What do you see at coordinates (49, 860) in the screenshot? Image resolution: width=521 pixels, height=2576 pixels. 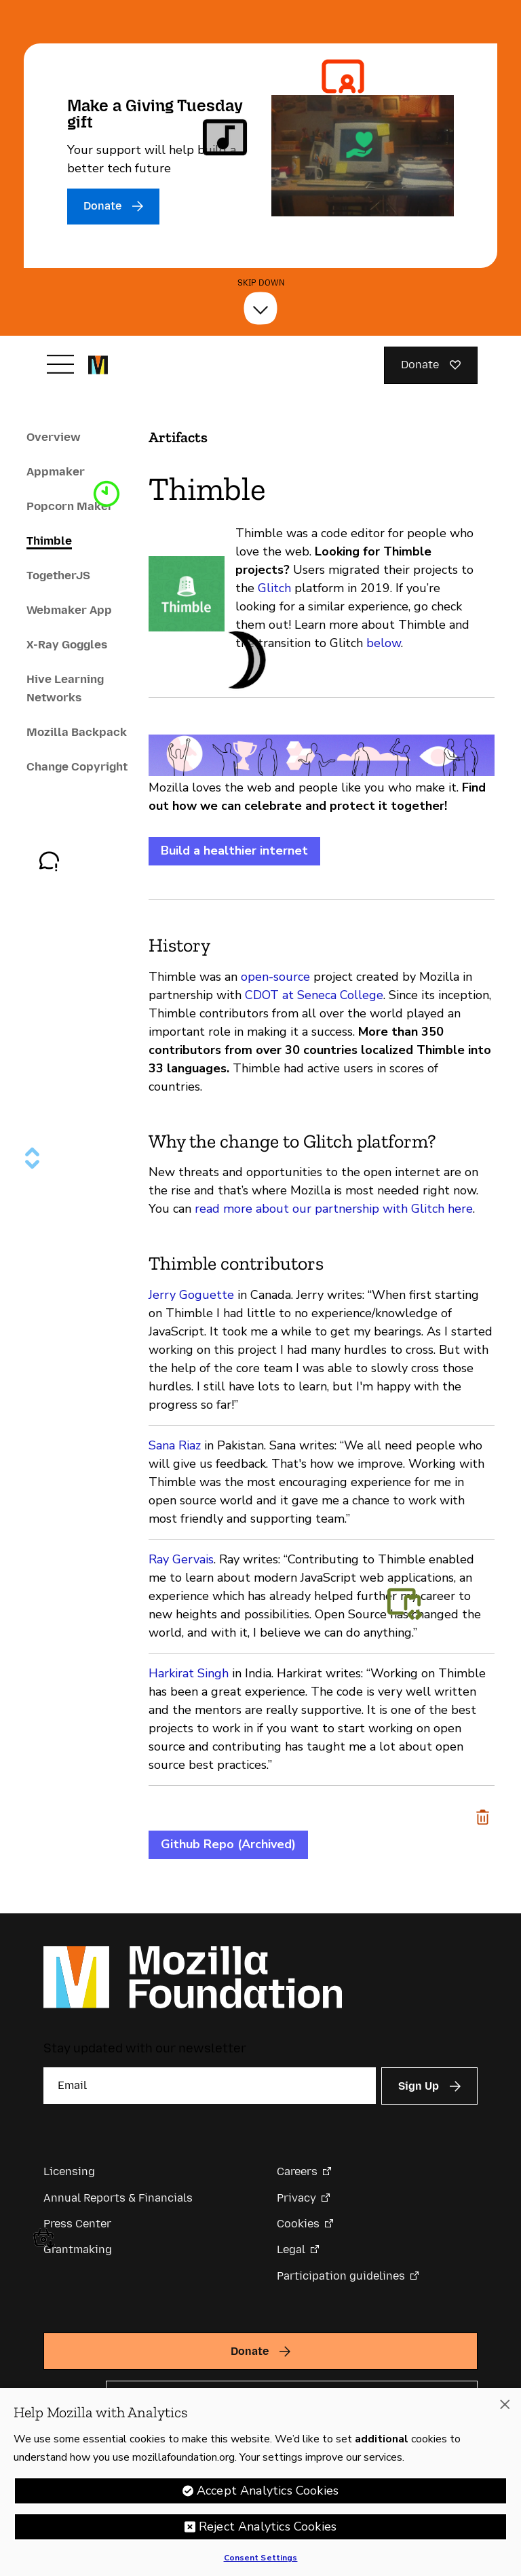 I see `indicates an urgent or important message` at bounding box center [49, 860].